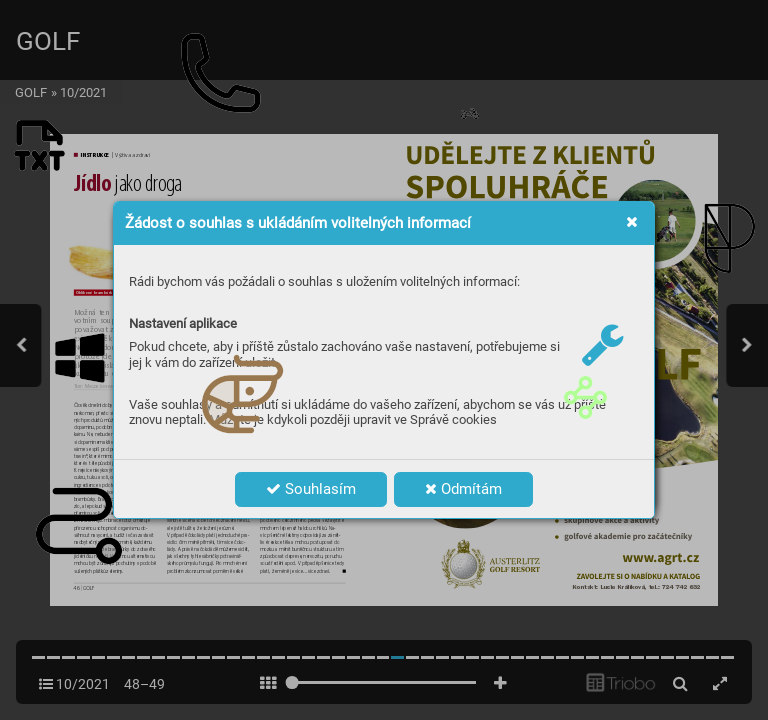 Image resolution: width=768 pixels, height=720 pixels. What do you see at coordinates (79, 521) in the screenshot?
I see `view or edit a custom path` at bounding box center [79, 521].